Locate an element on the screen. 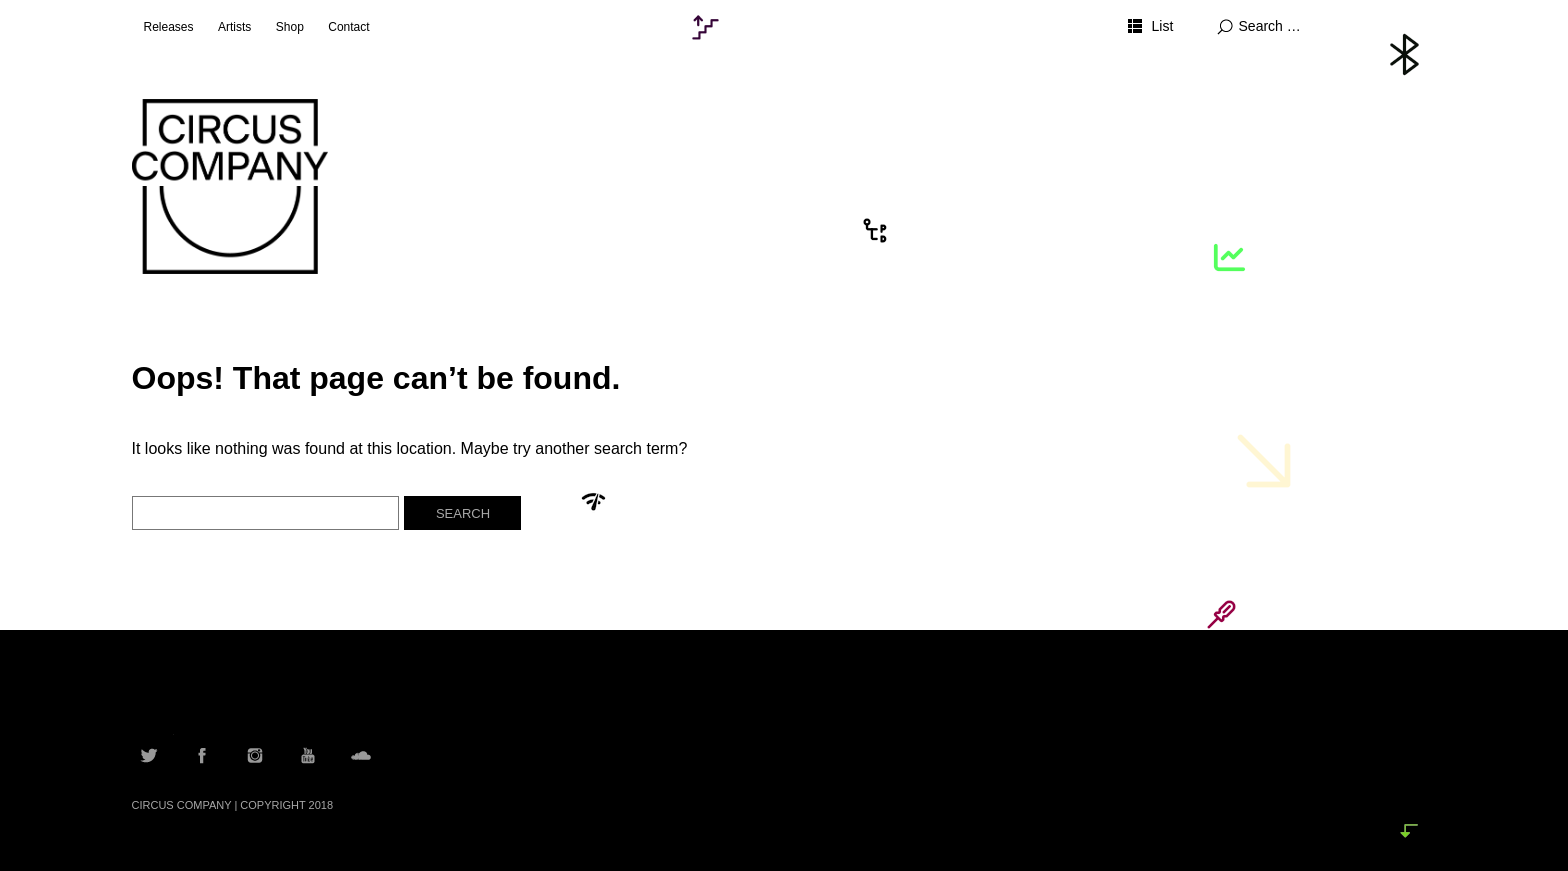  access settings or configuration options is located at coordinates (1221, 614).